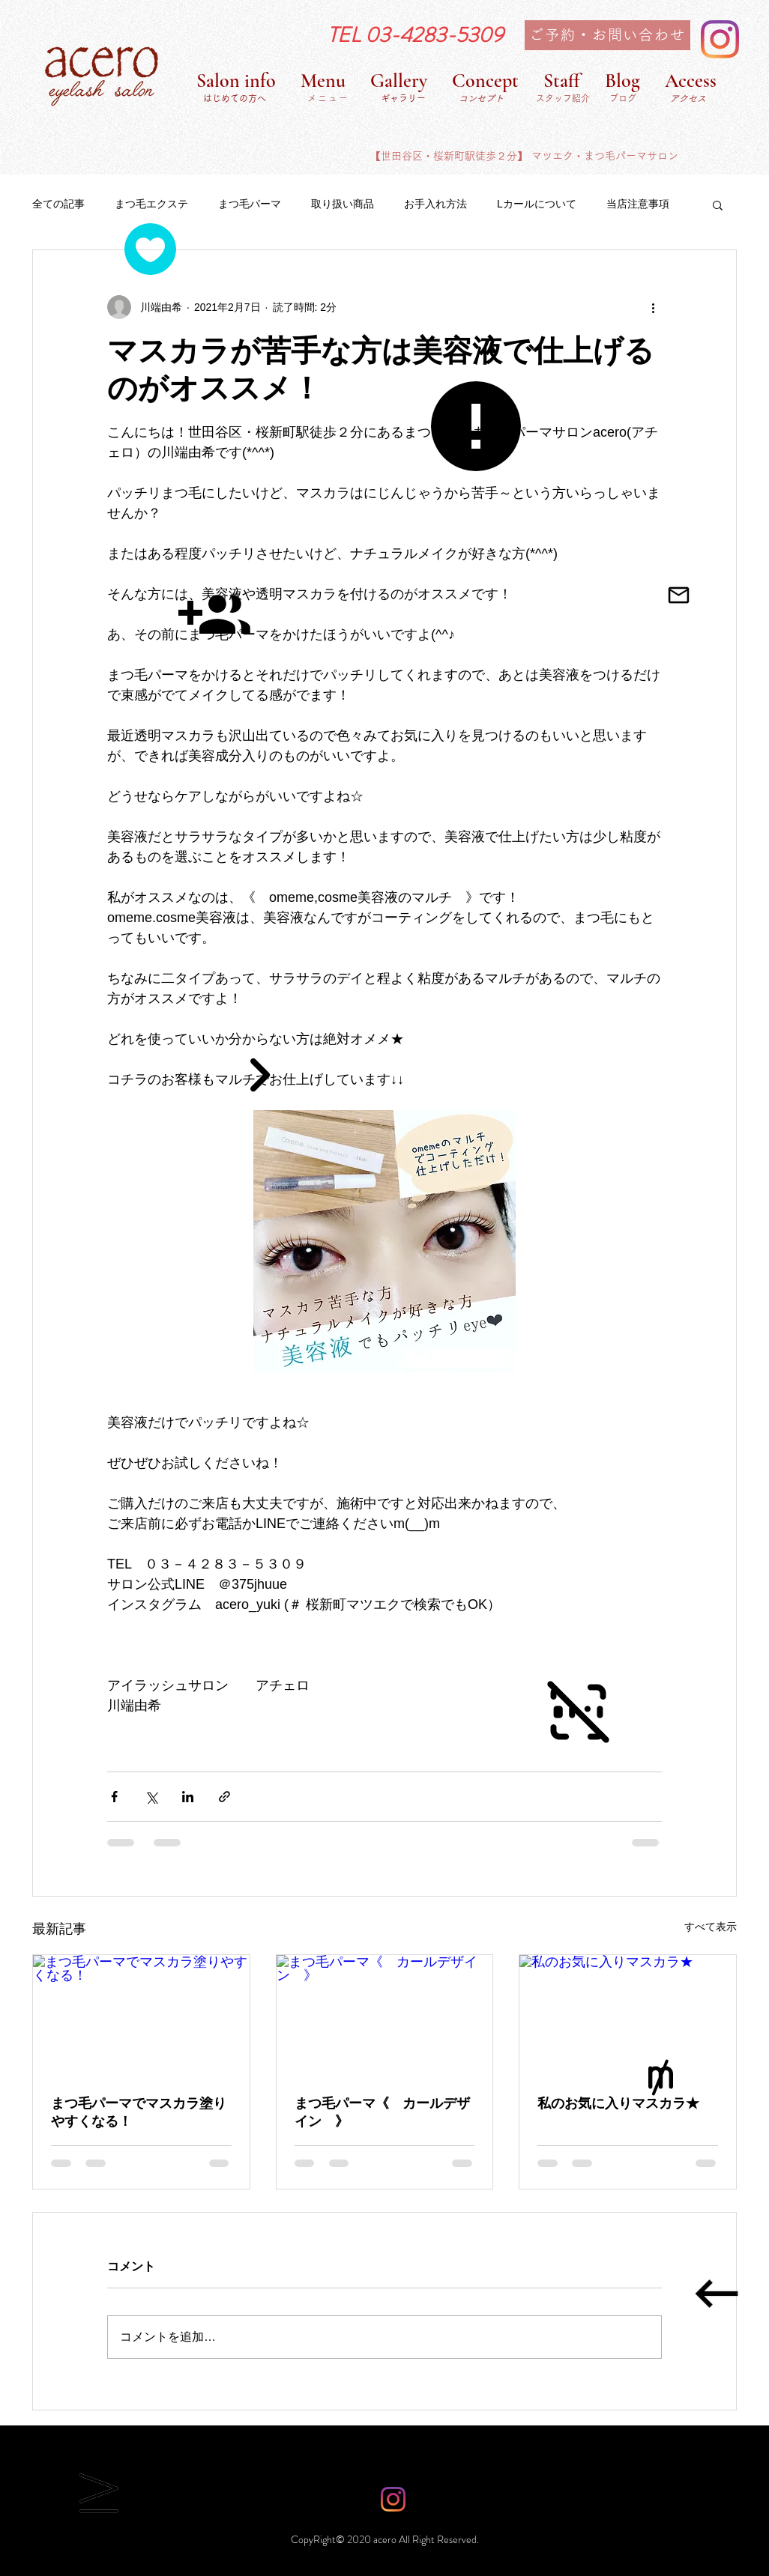 The image size is (769, 2576). I want to click on like or favorite an item in your feed, so click(150, 249).